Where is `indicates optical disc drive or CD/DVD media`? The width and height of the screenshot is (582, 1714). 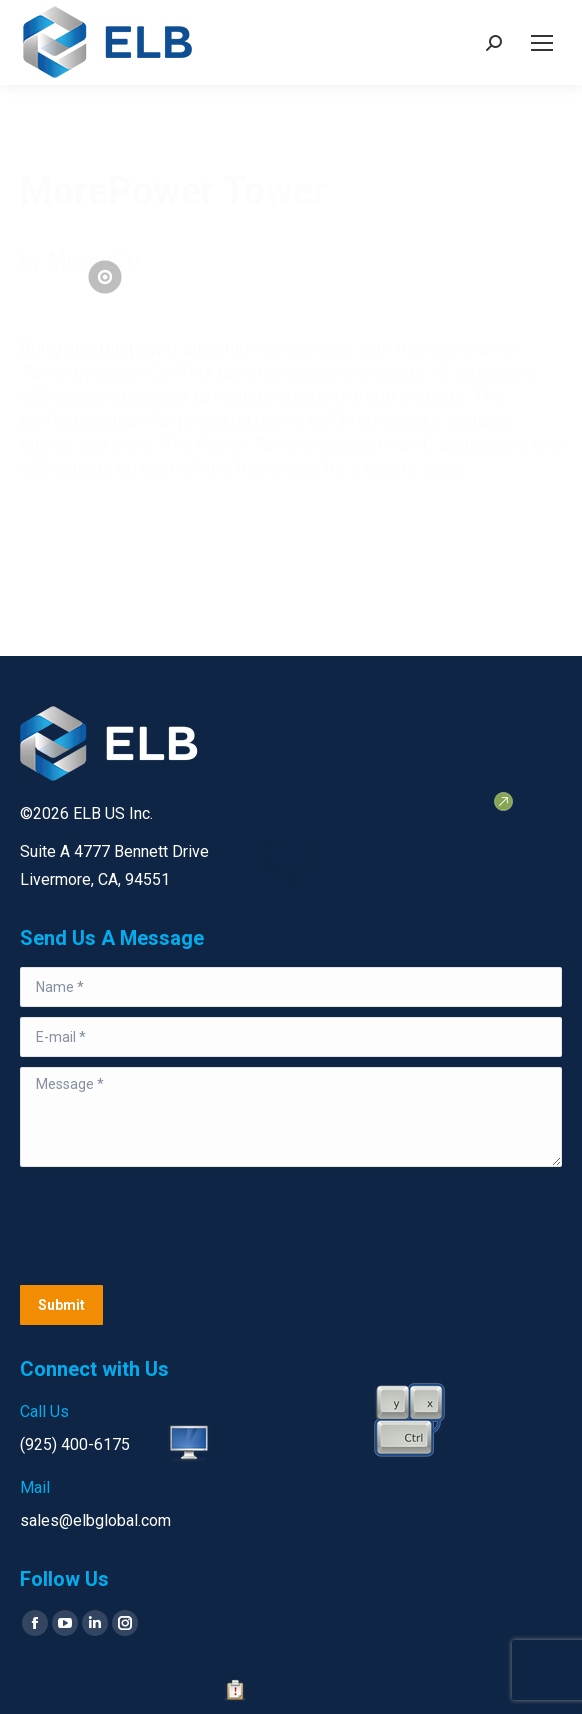 indicates optical disc drive or CD/DVD media is located at coordinates (105, 277).